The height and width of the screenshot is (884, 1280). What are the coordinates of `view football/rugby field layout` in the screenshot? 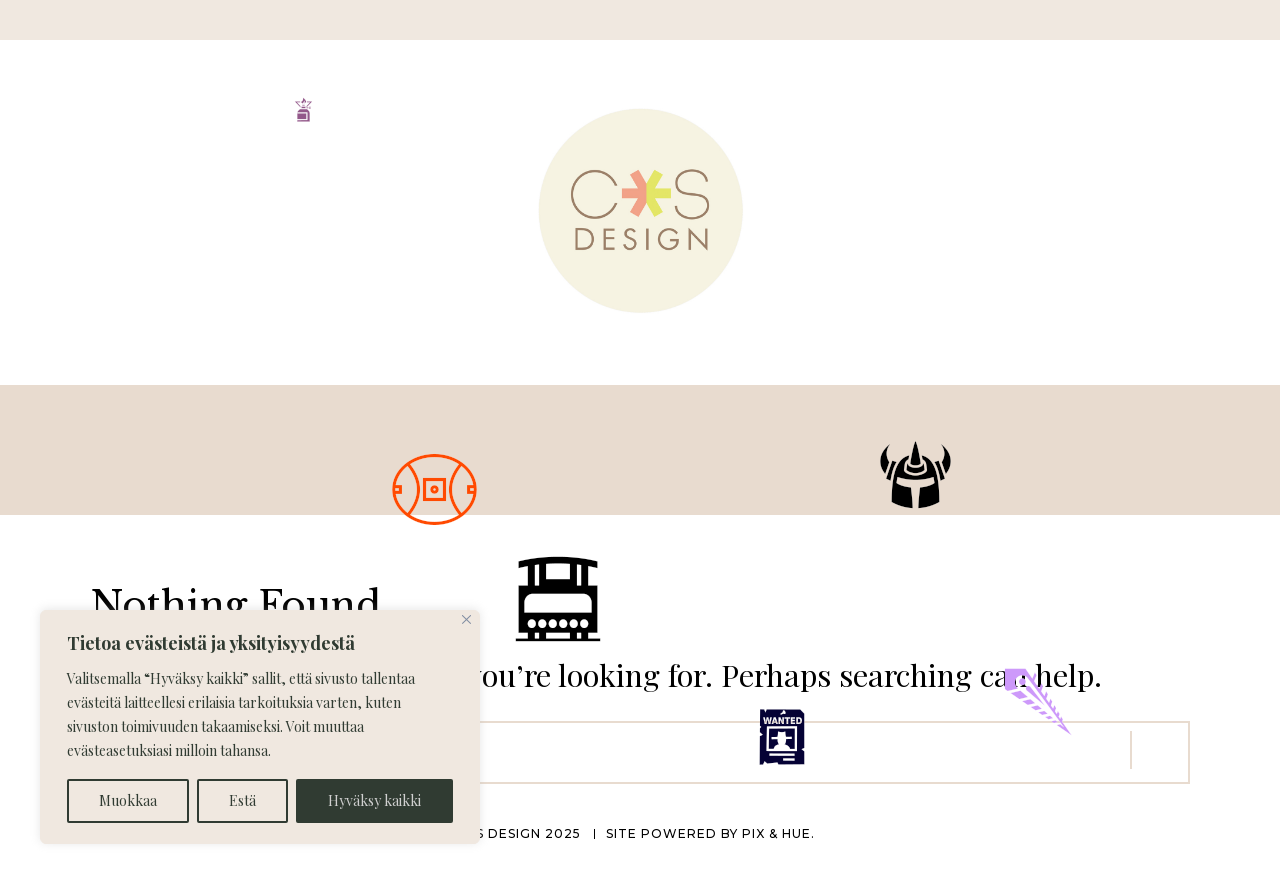 It's located at (434, 489).